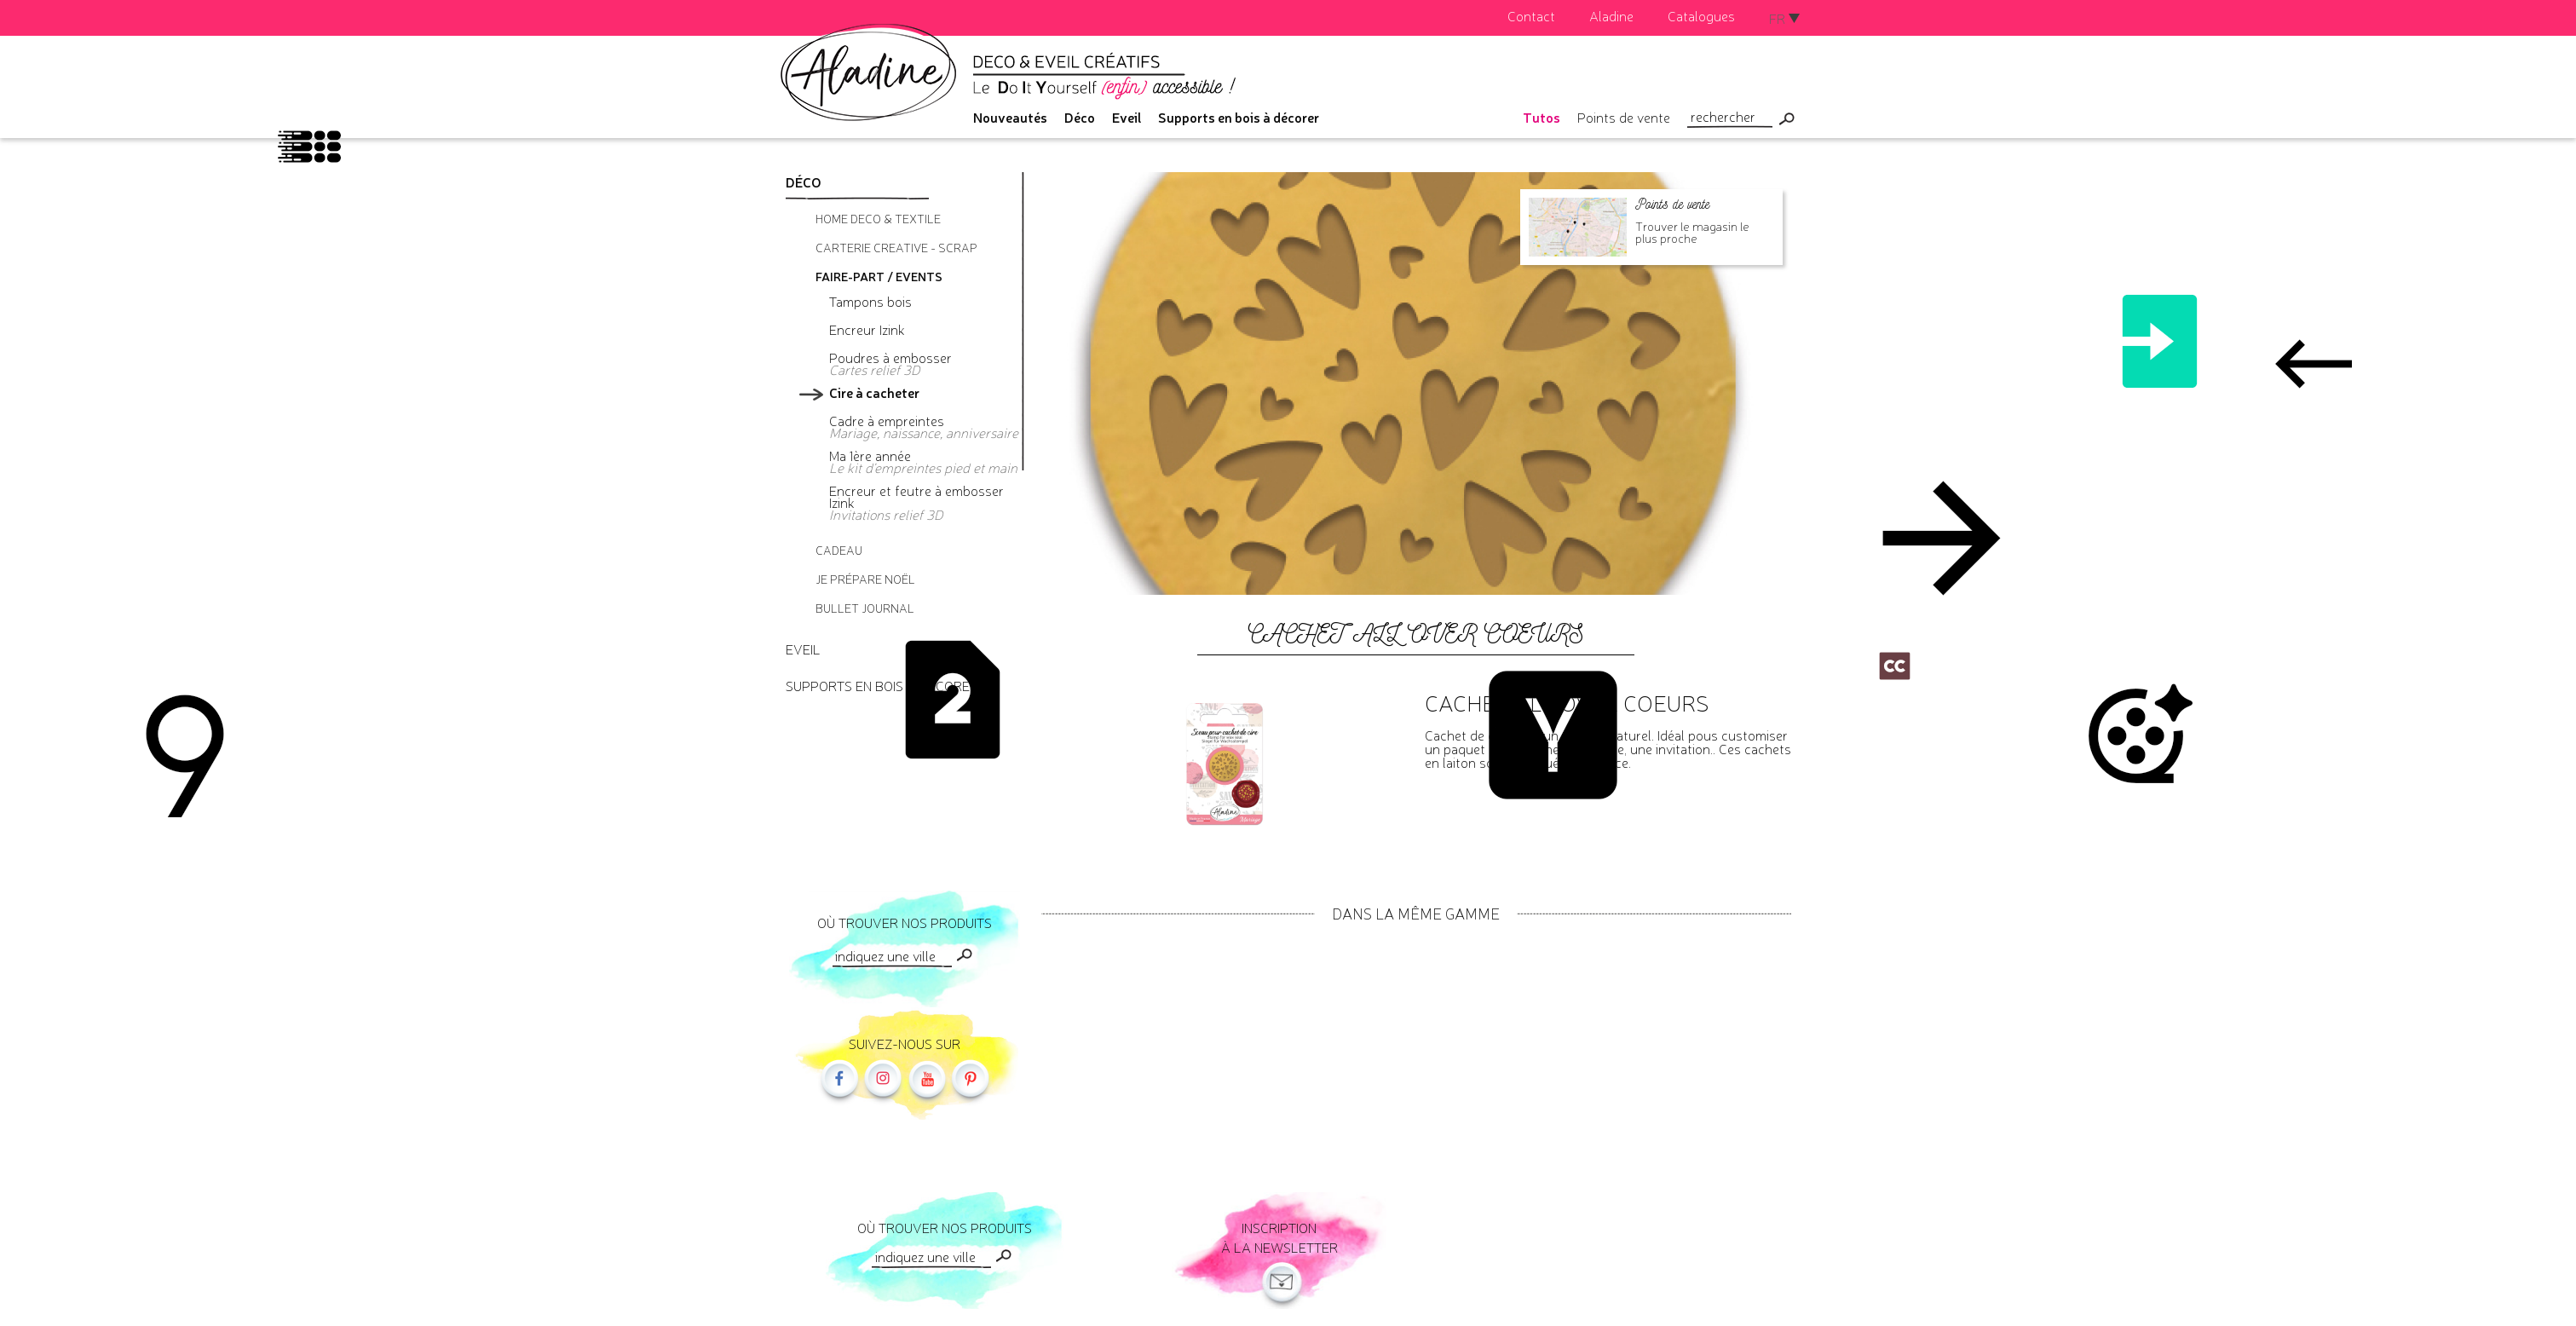 This screenshot has height=1326, width=2576. I want to click on modin library logo, so click(309, 147).